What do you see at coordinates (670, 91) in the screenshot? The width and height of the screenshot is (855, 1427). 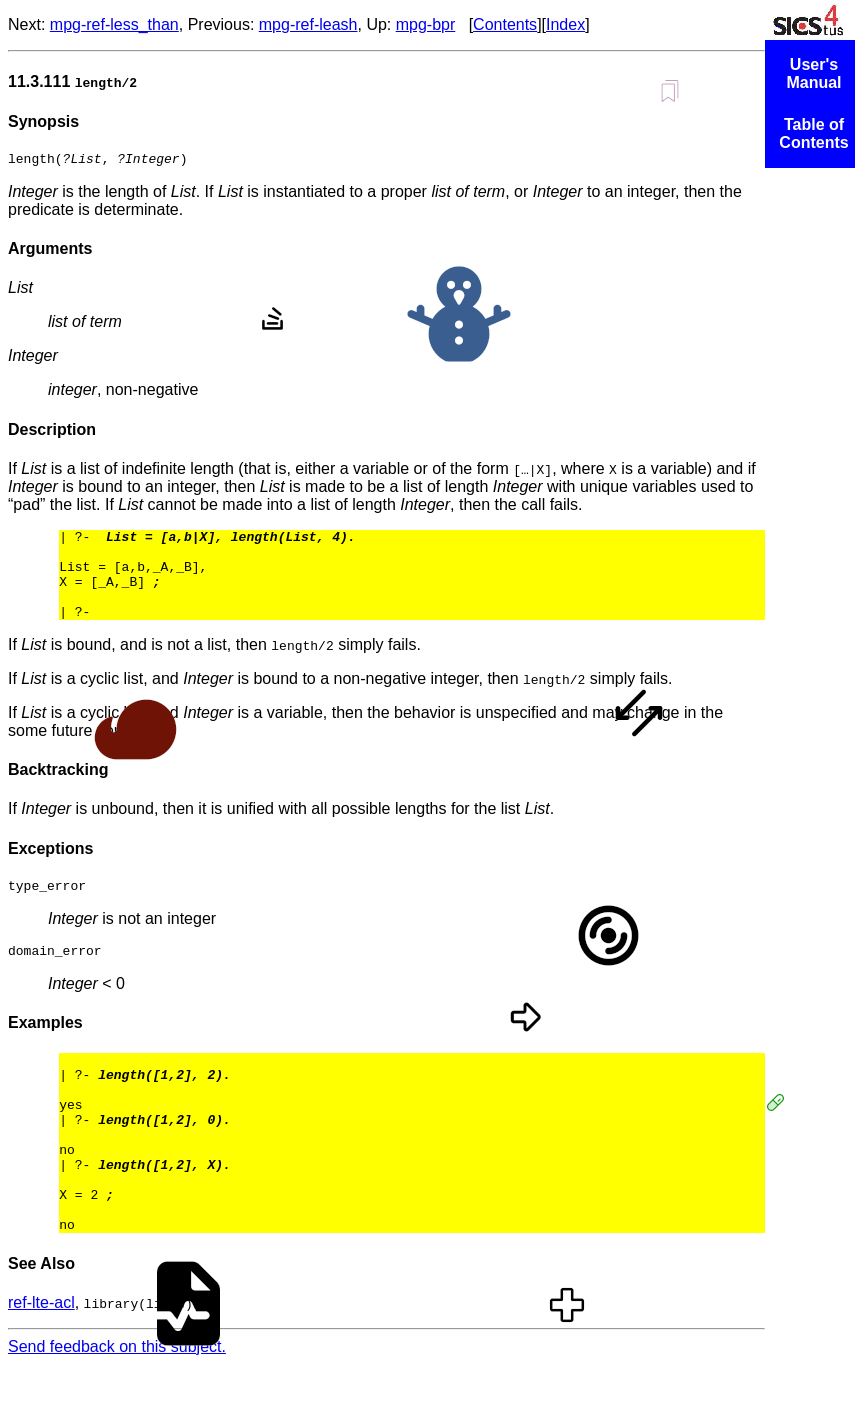 I see `view saved bookmarks` at bounding box center [670, 91].